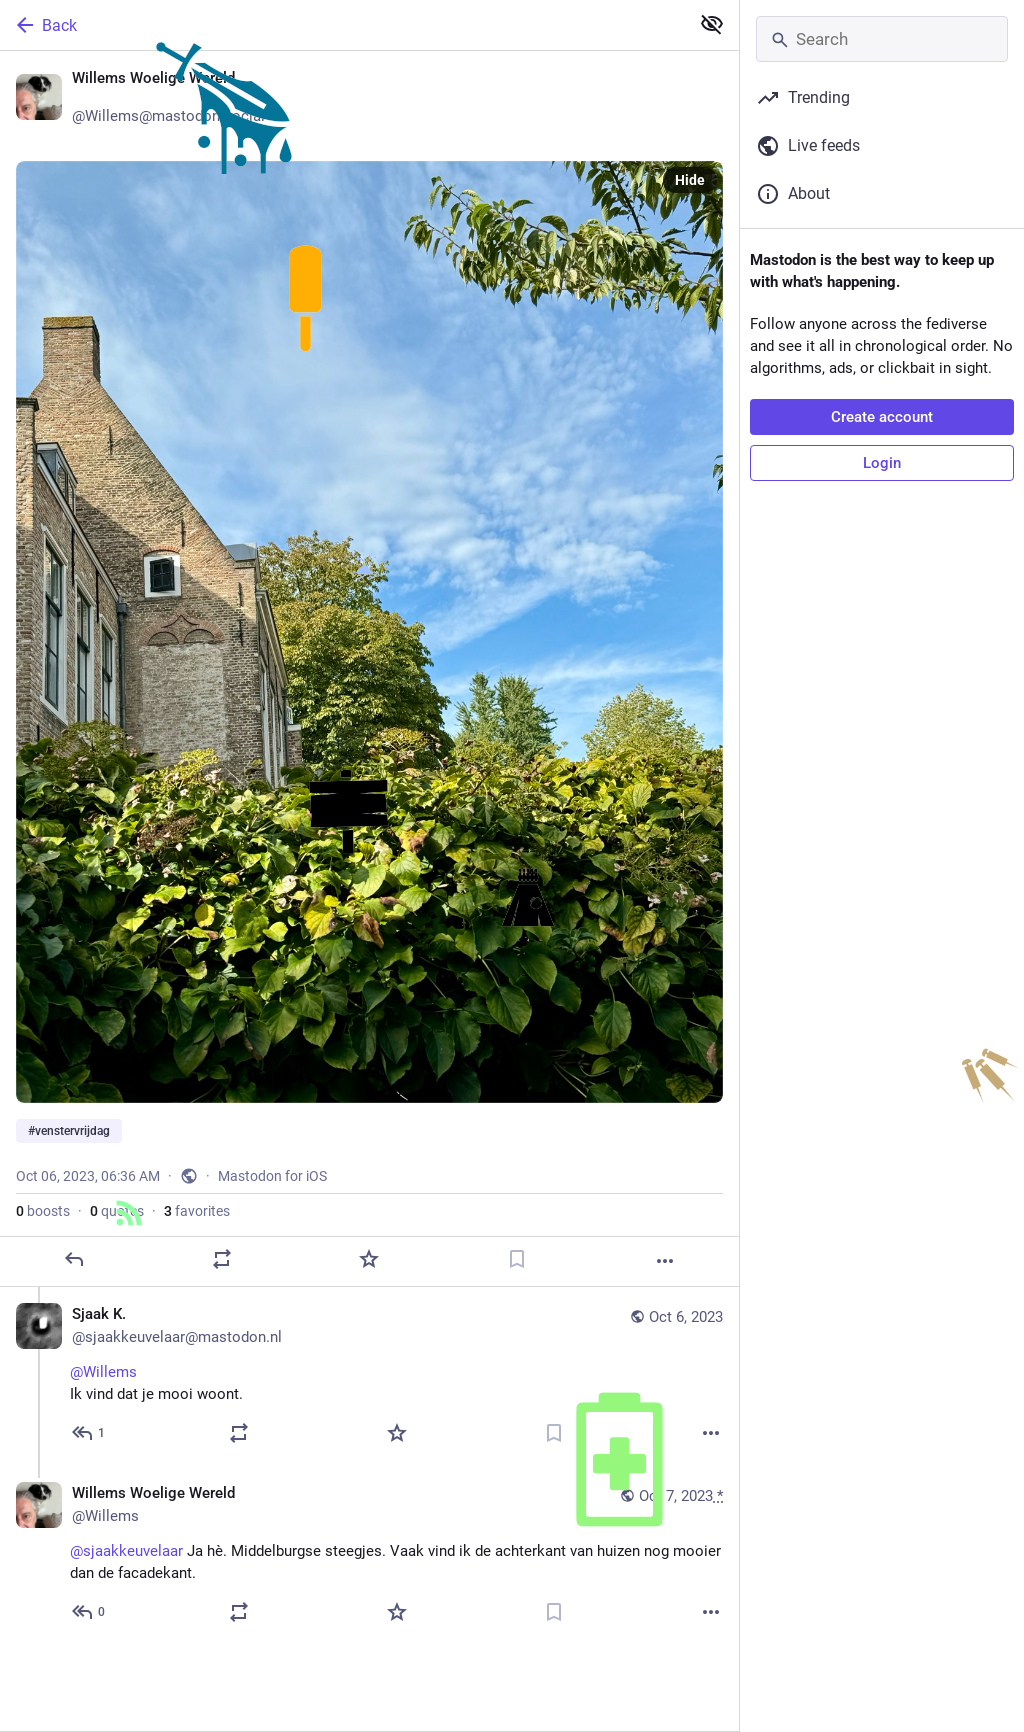 The height and width of the screenshot is (1732, 1024). What do you see at coordinates (528, 897) in the screenshot?
I see `access bowling alley locations or games` at bounding box center [528, 897].